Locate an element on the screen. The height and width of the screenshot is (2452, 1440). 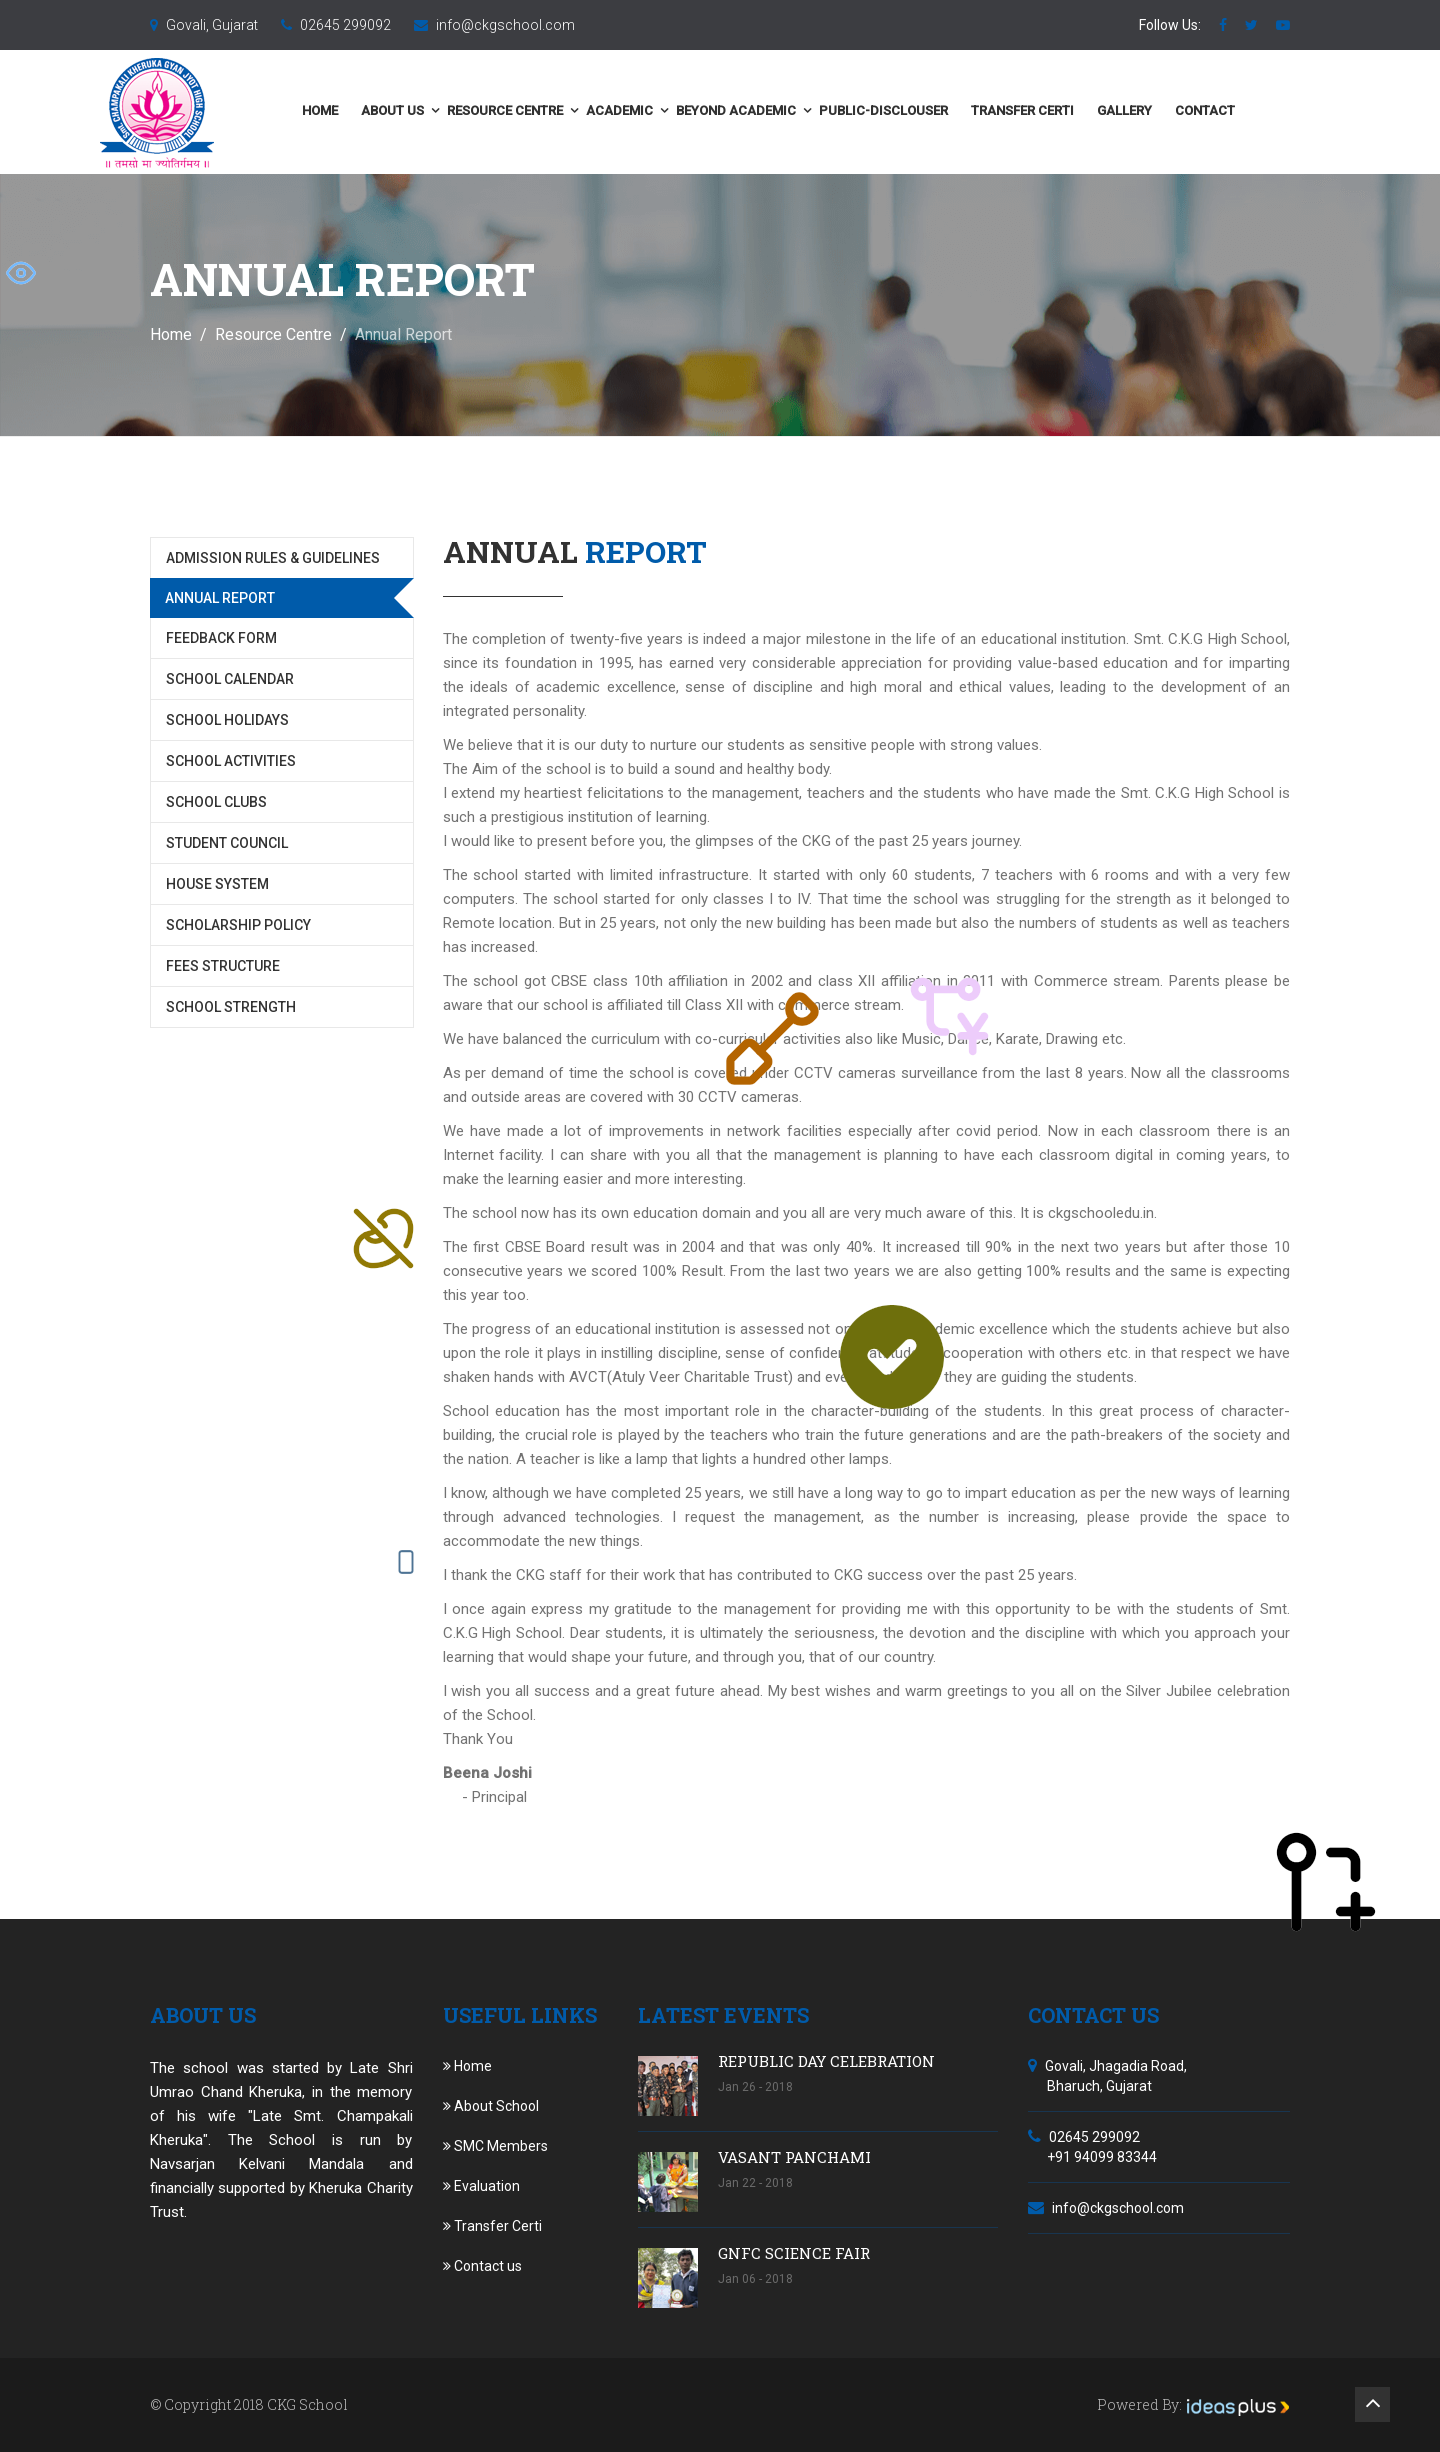
transfer funds in yuan currency is located at coordinates (949, 1016).